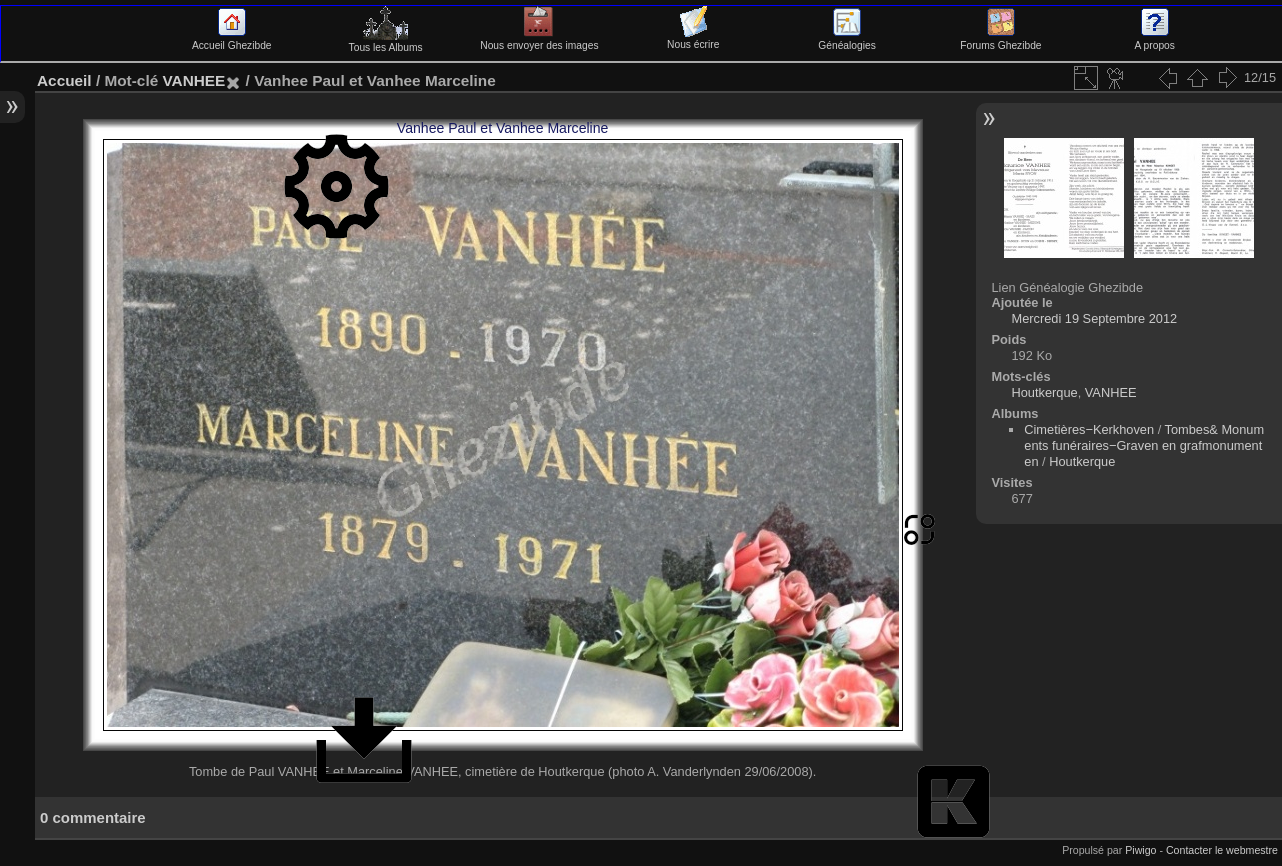 This screenshot has width=1282, height=866. I want to click on download a file or document, so click(364, 740).